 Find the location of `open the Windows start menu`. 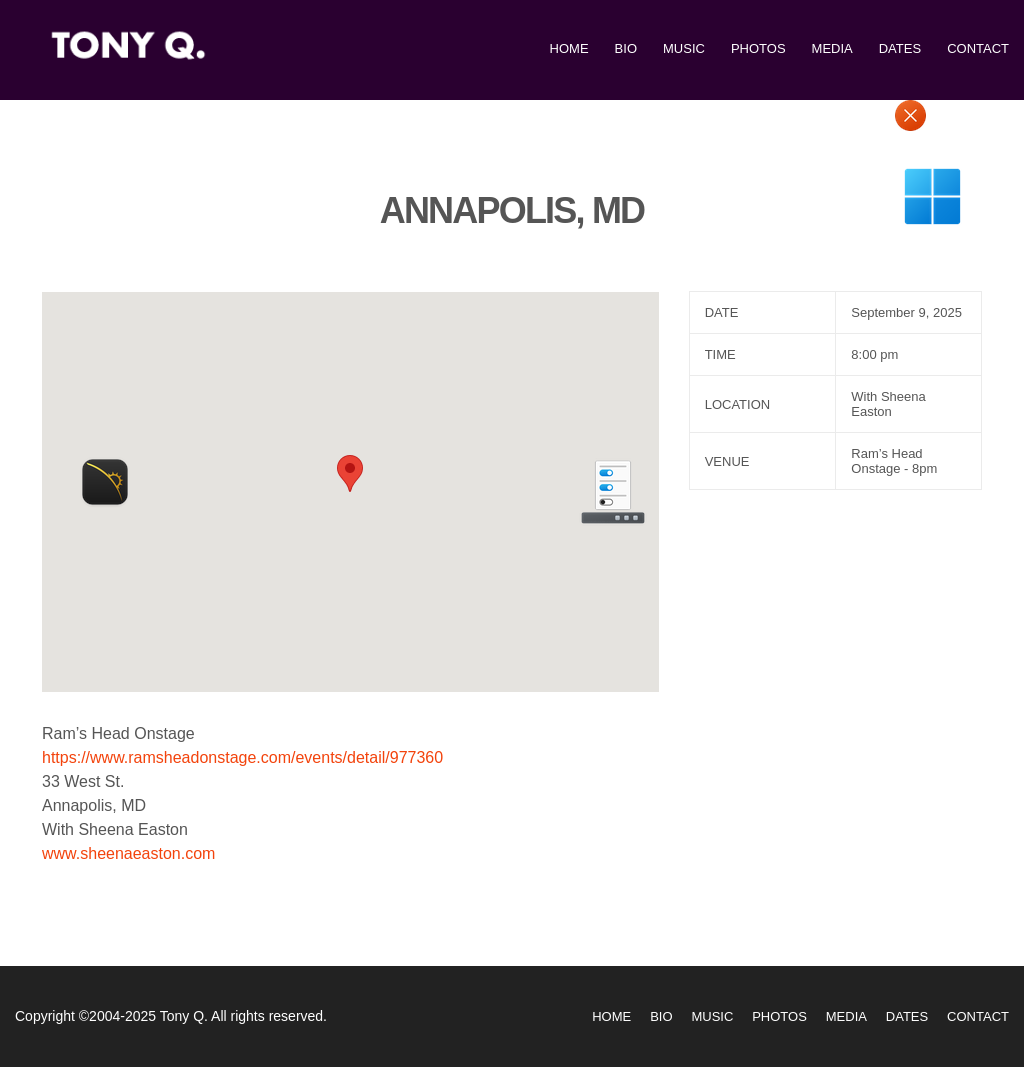

open the Windows start menu is located at coordinates (932, 196).